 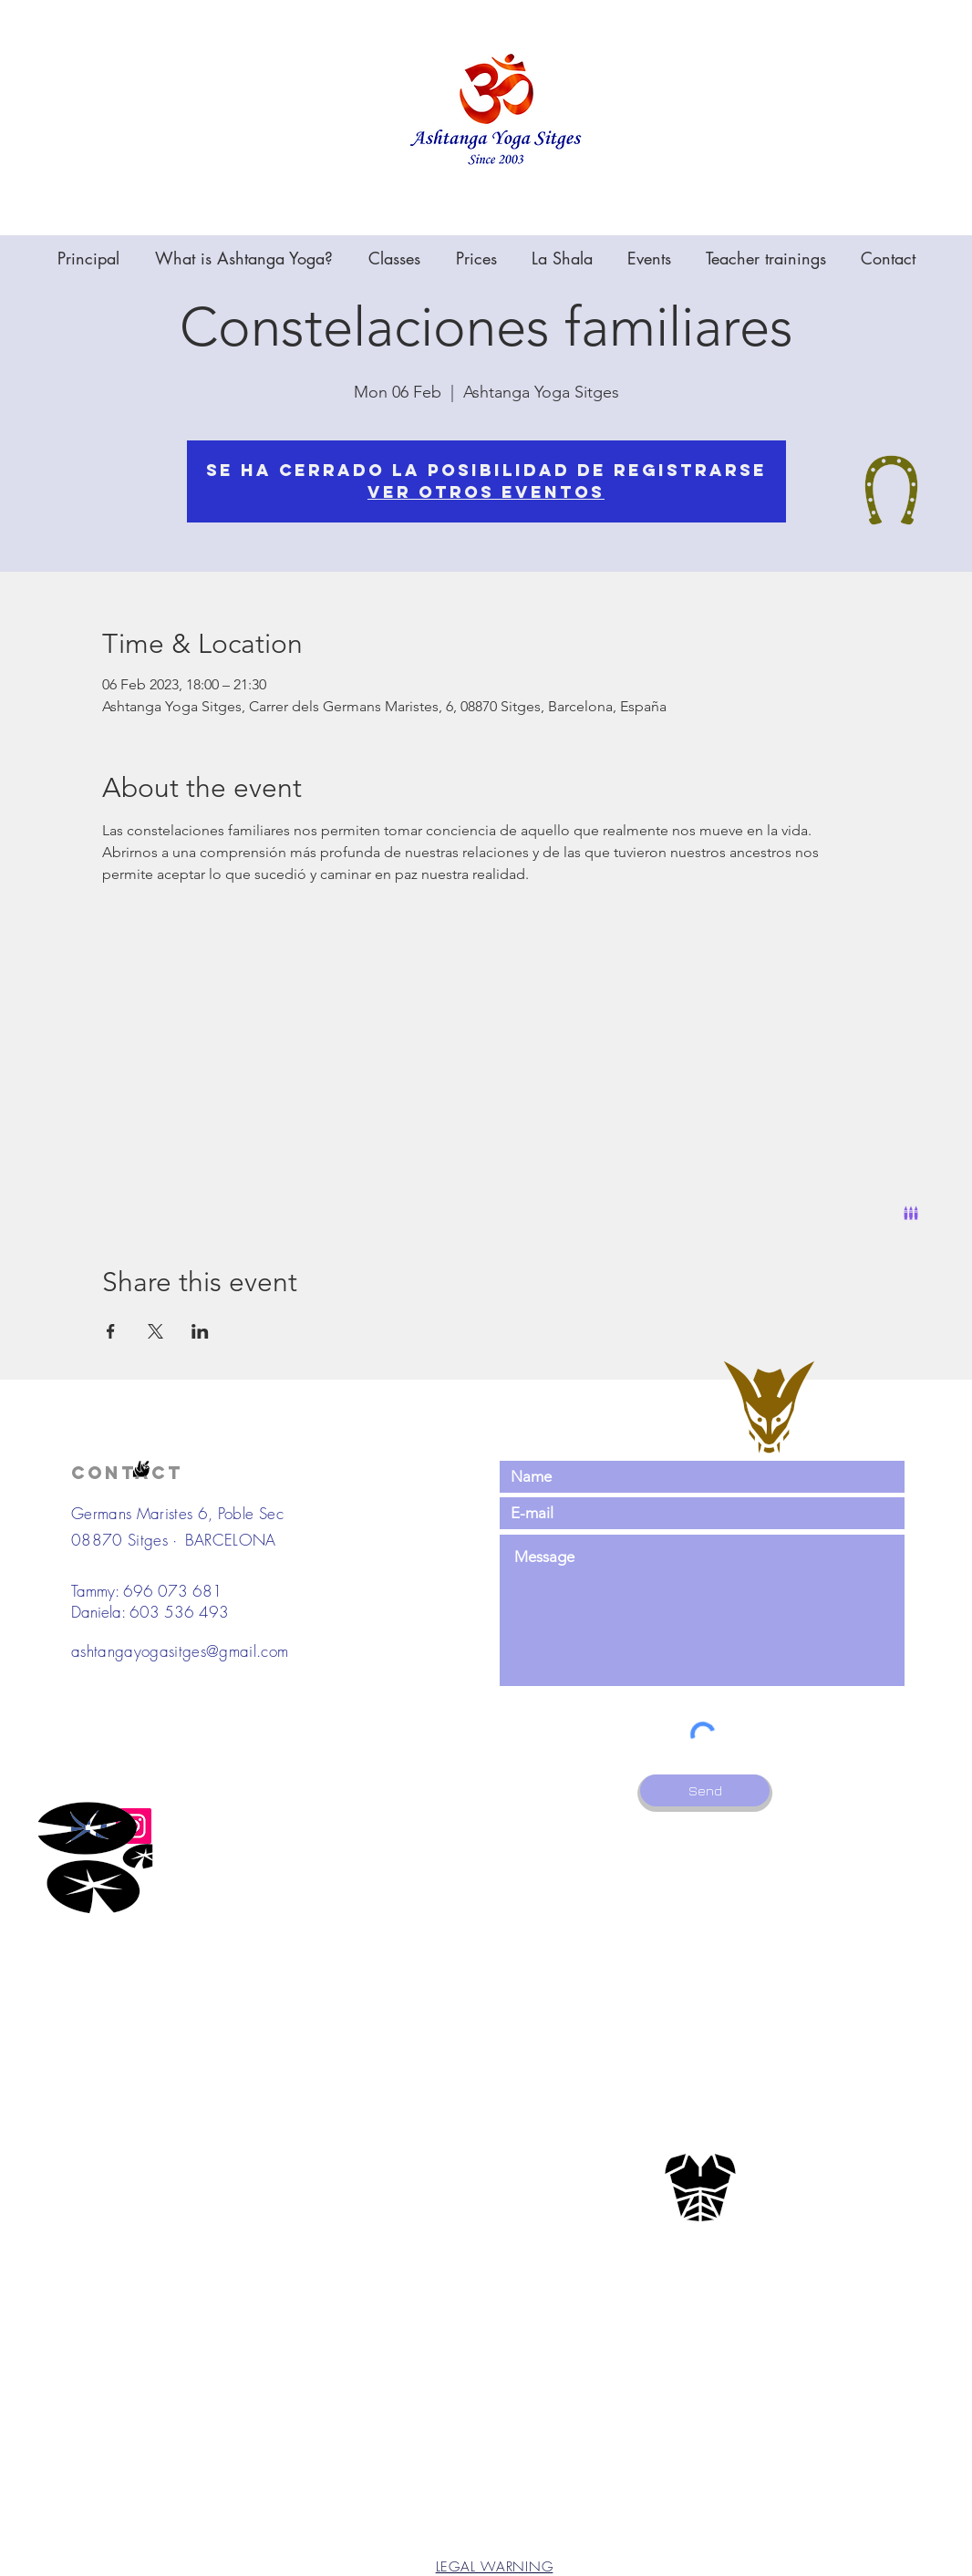 What do you see at coordinates (911, 1213) in the screenshot?
I see `ammunition or bullet inventory indicator` at bounding box center [911, 1213].